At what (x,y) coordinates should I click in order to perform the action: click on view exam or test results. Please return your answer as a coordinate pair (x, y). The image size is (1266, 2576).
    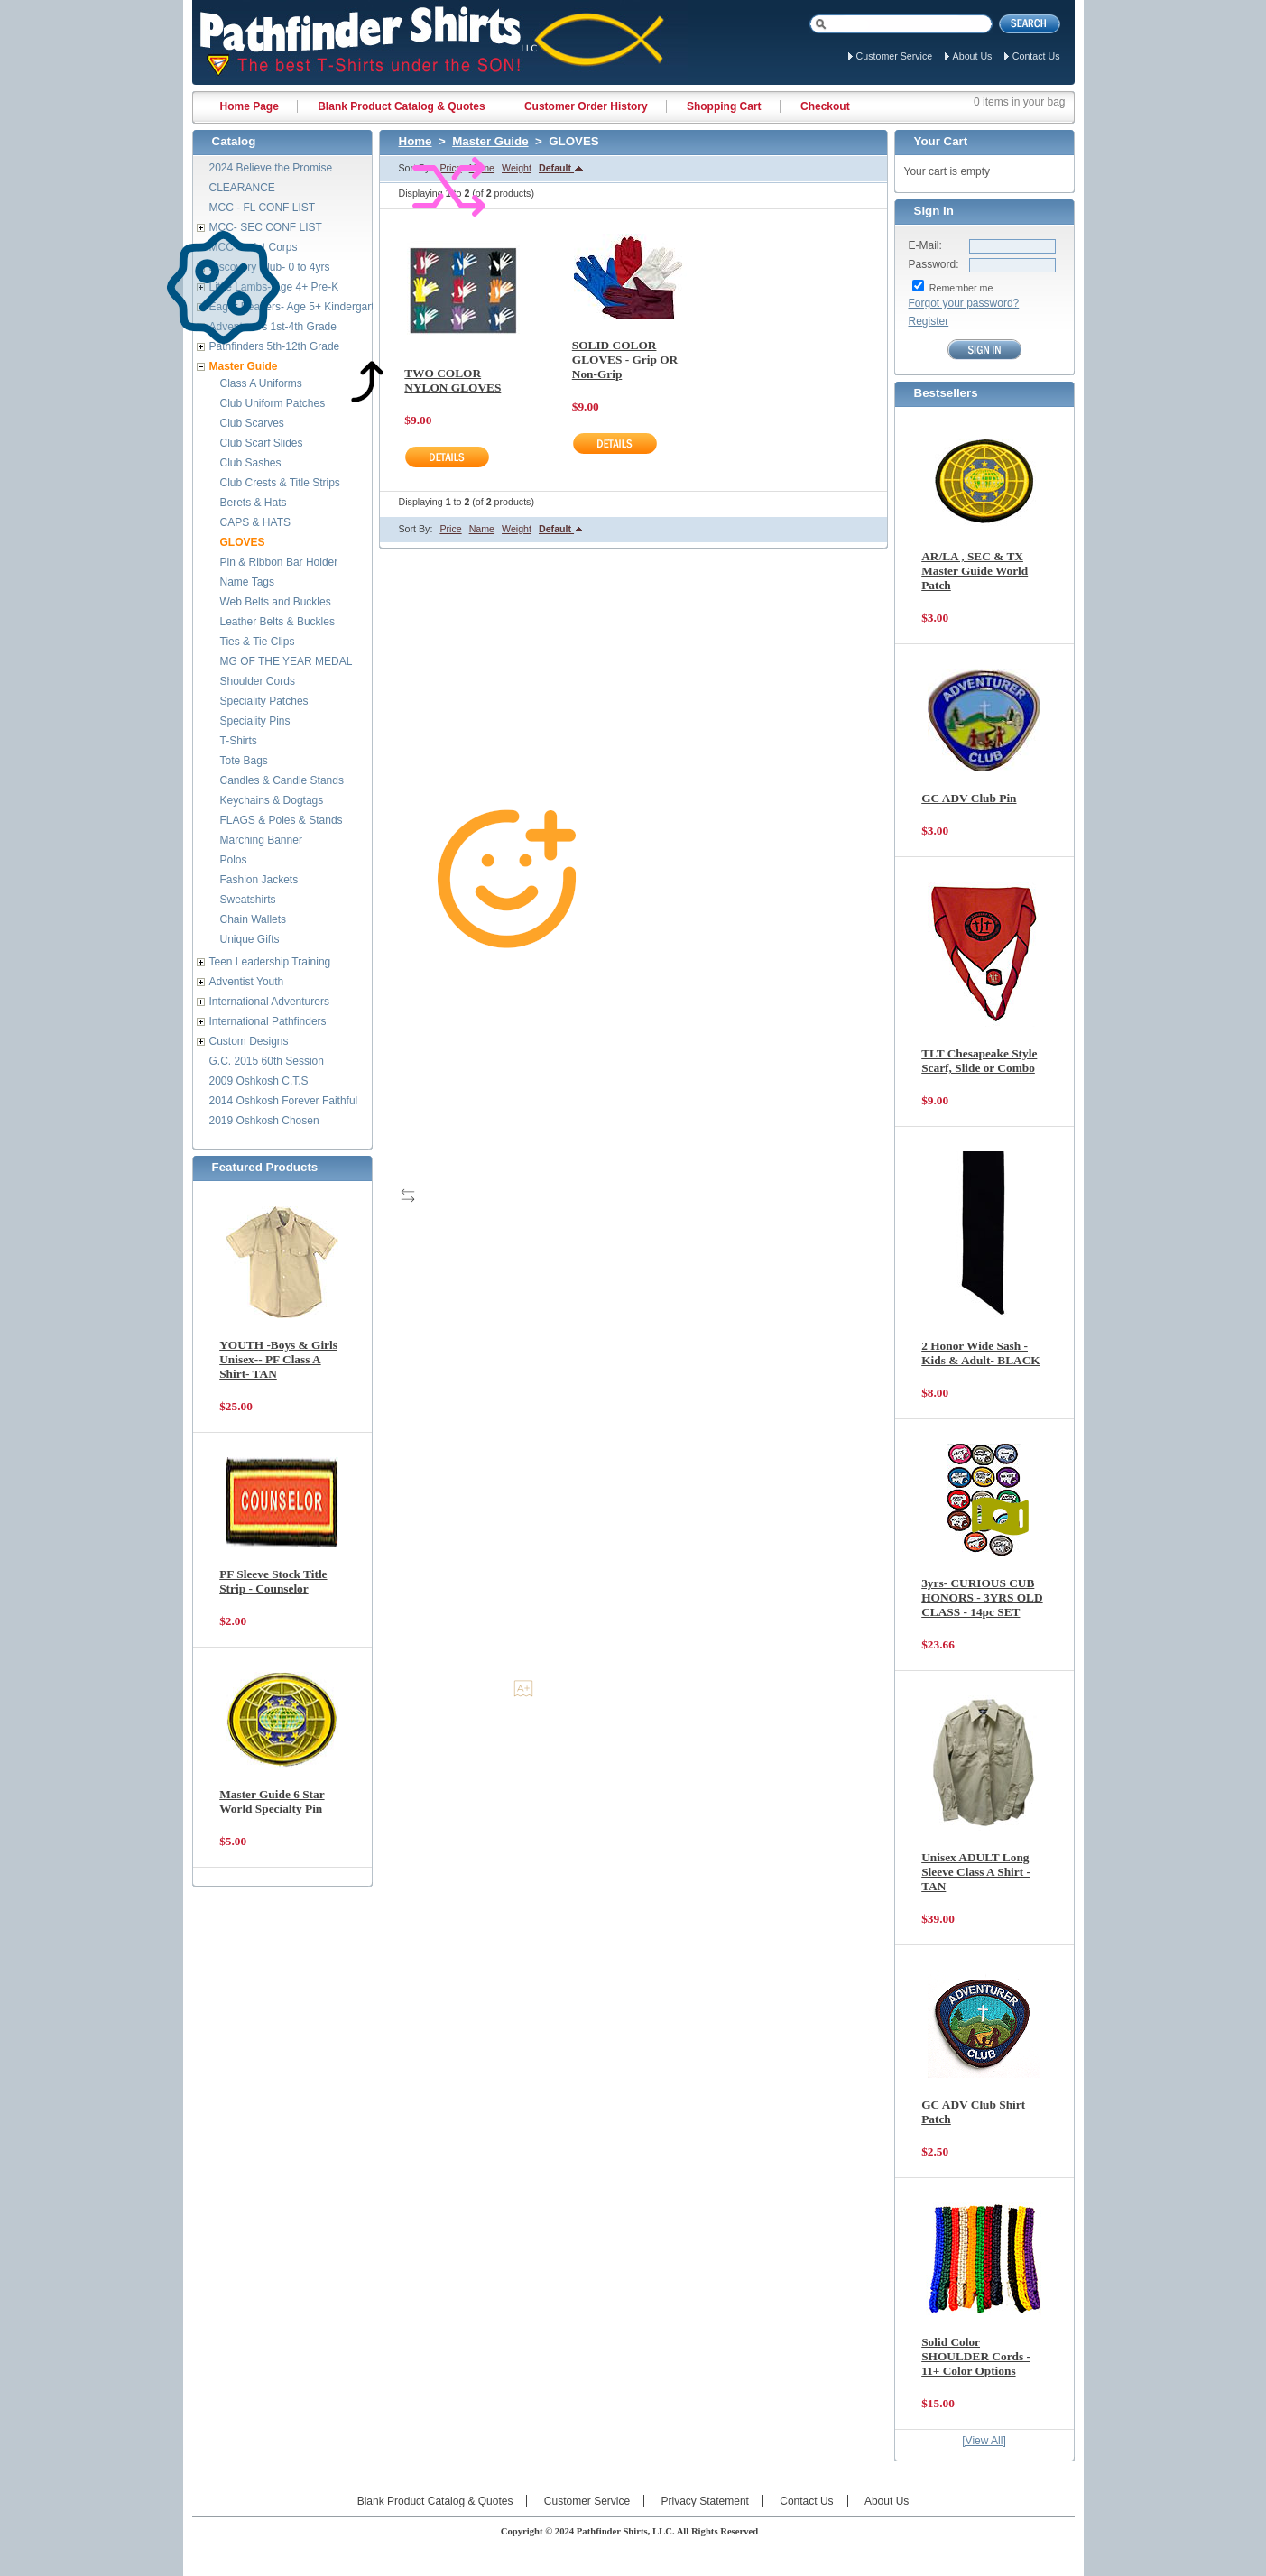
    Looking at the image, I should click on (523, 1688).